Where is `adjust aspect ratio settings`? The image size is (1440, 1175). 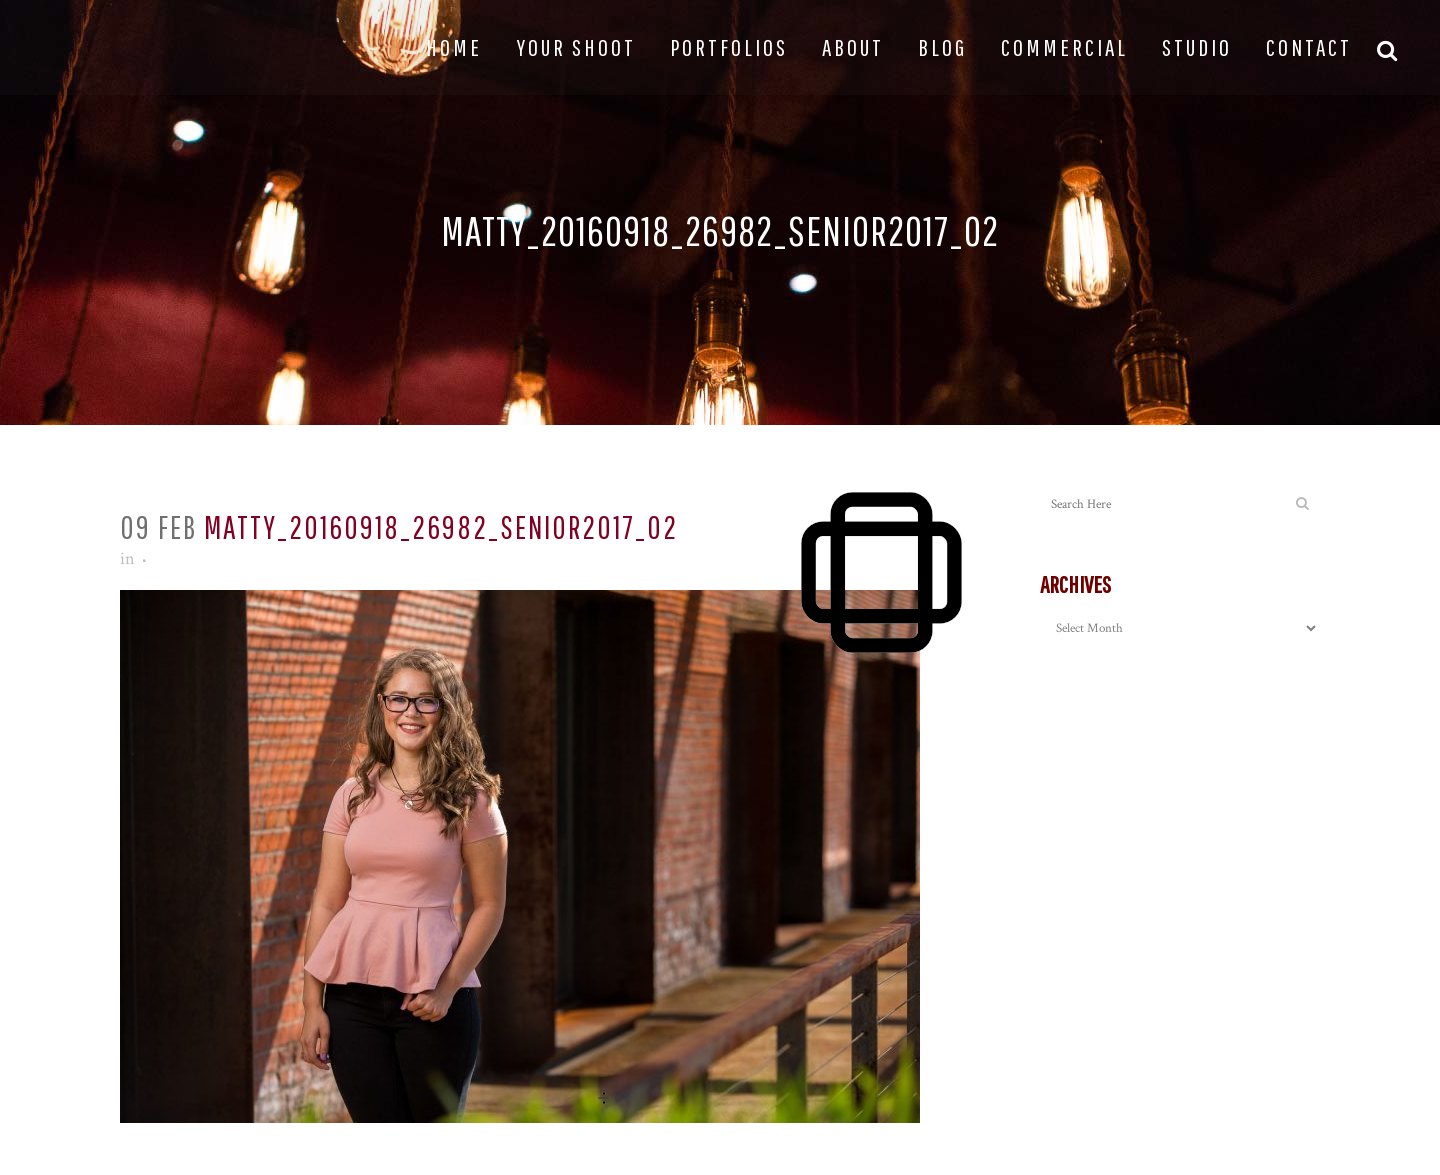
adjust aspect ratio settings is located at coordinates (881, 572).